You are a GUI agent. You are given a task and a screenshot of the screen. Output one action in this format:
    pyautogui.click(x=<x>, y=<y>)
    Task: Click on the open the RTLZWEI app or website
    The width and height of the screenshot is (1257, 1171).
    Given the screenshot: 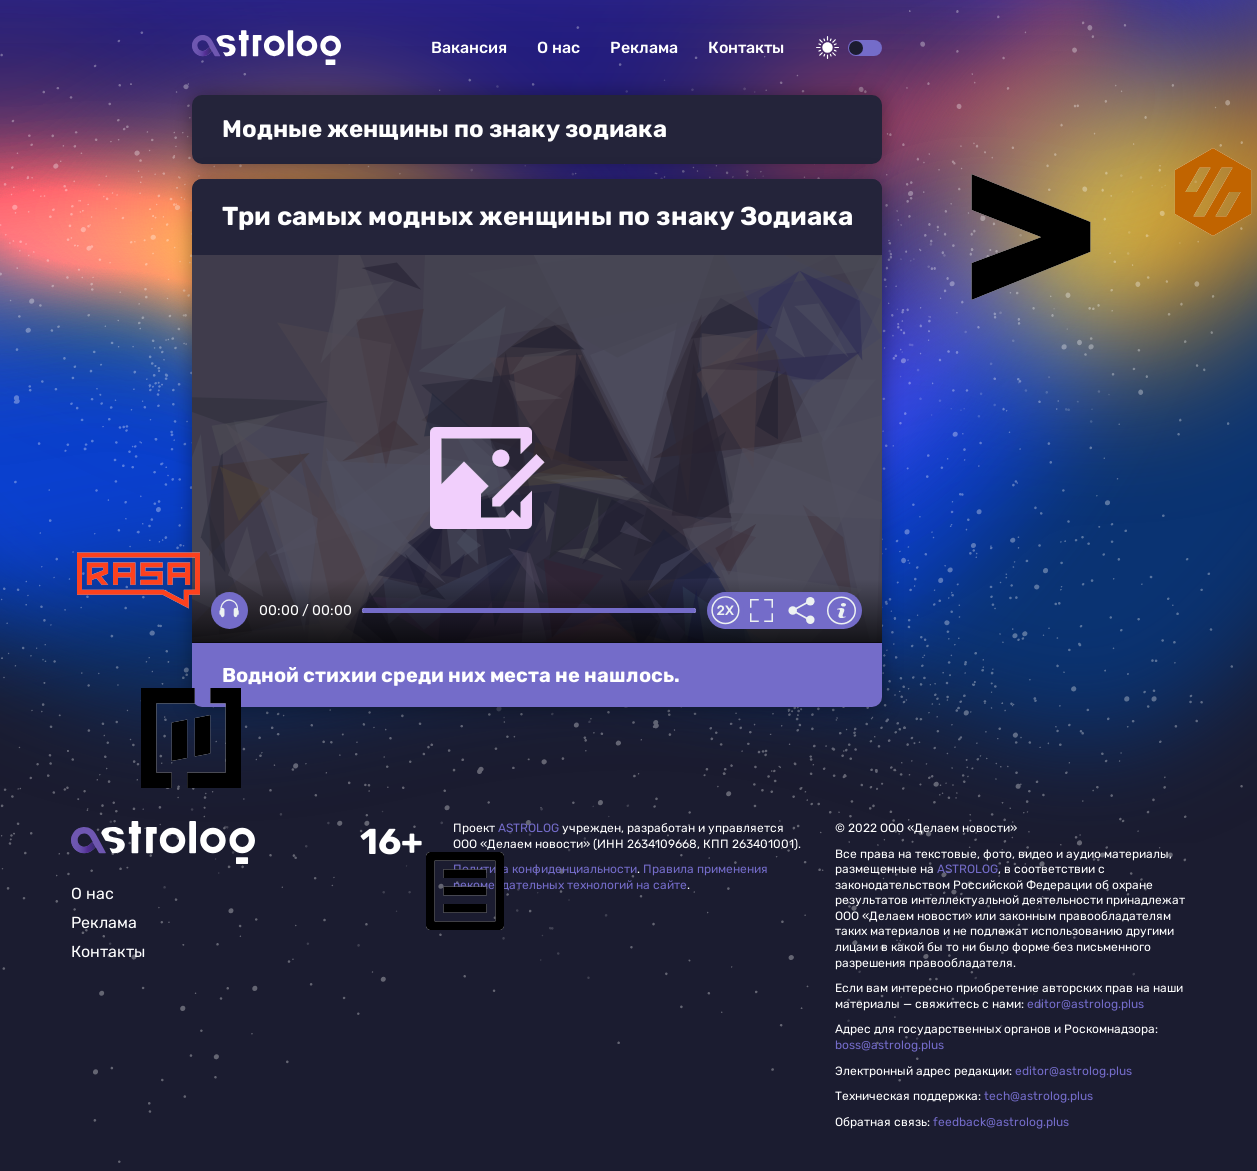 What is the action you would take?
    pyautogui.click(x=191, y=738)
    